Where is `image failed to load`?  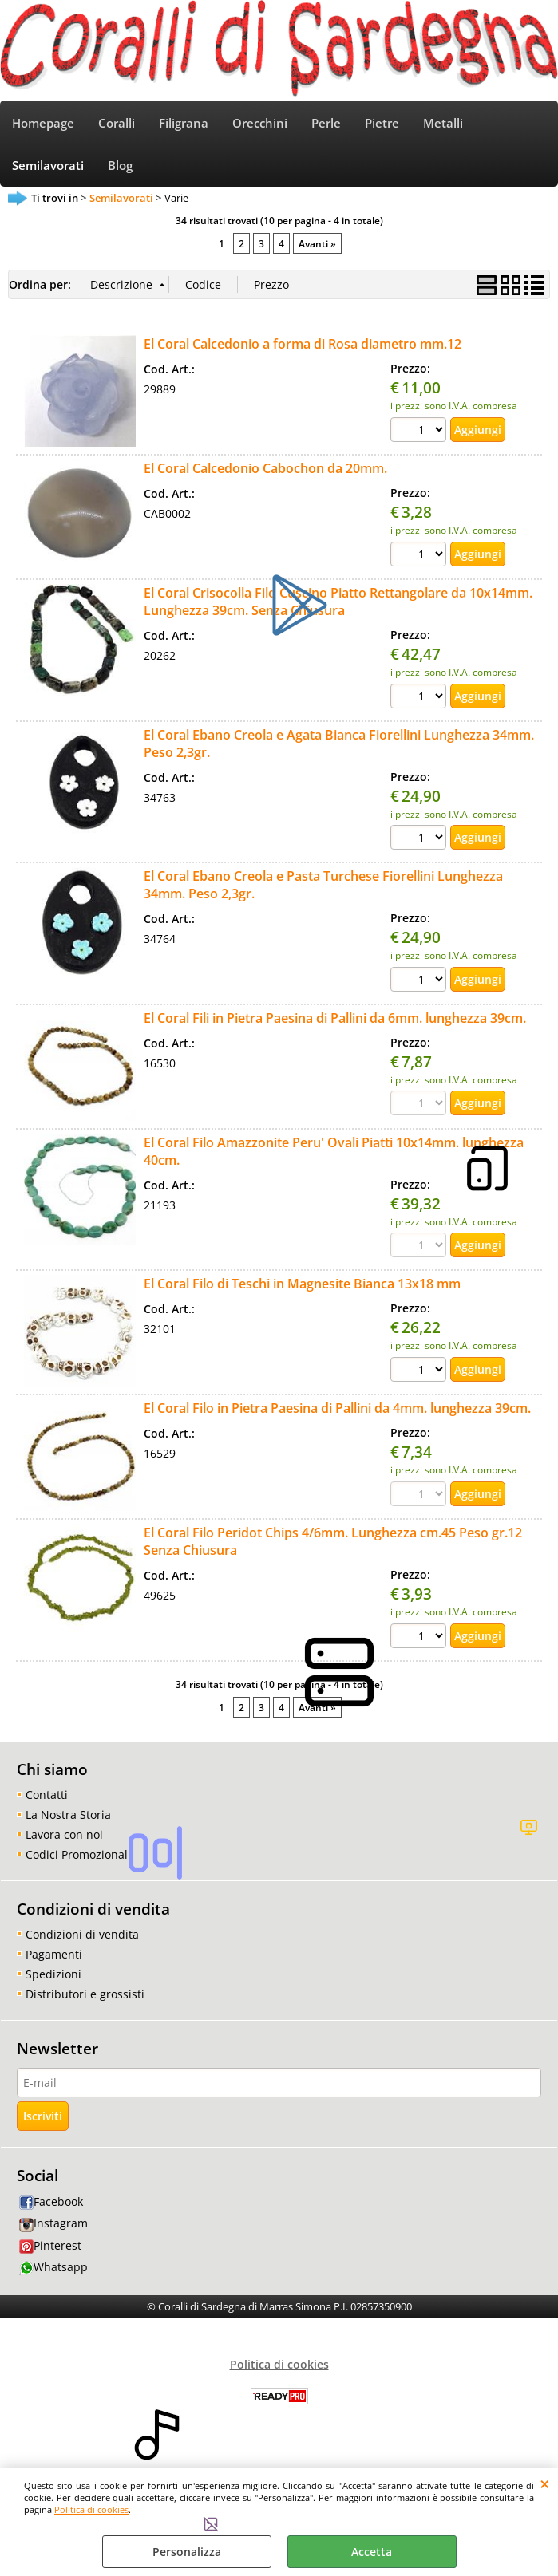 image failed to load is located at coordinates (211, 2524).